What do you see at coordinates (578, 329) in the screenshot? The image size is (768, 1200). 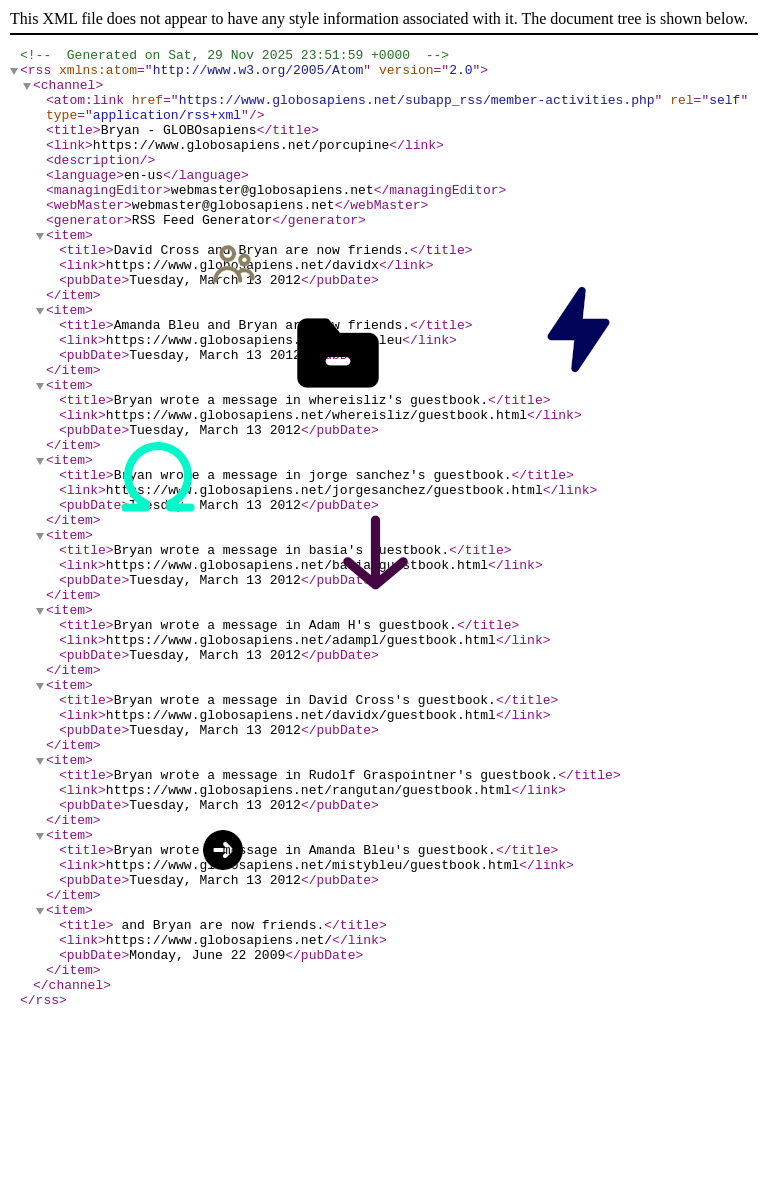 I see `enable flash for camera` at bounding box center [578, 329].